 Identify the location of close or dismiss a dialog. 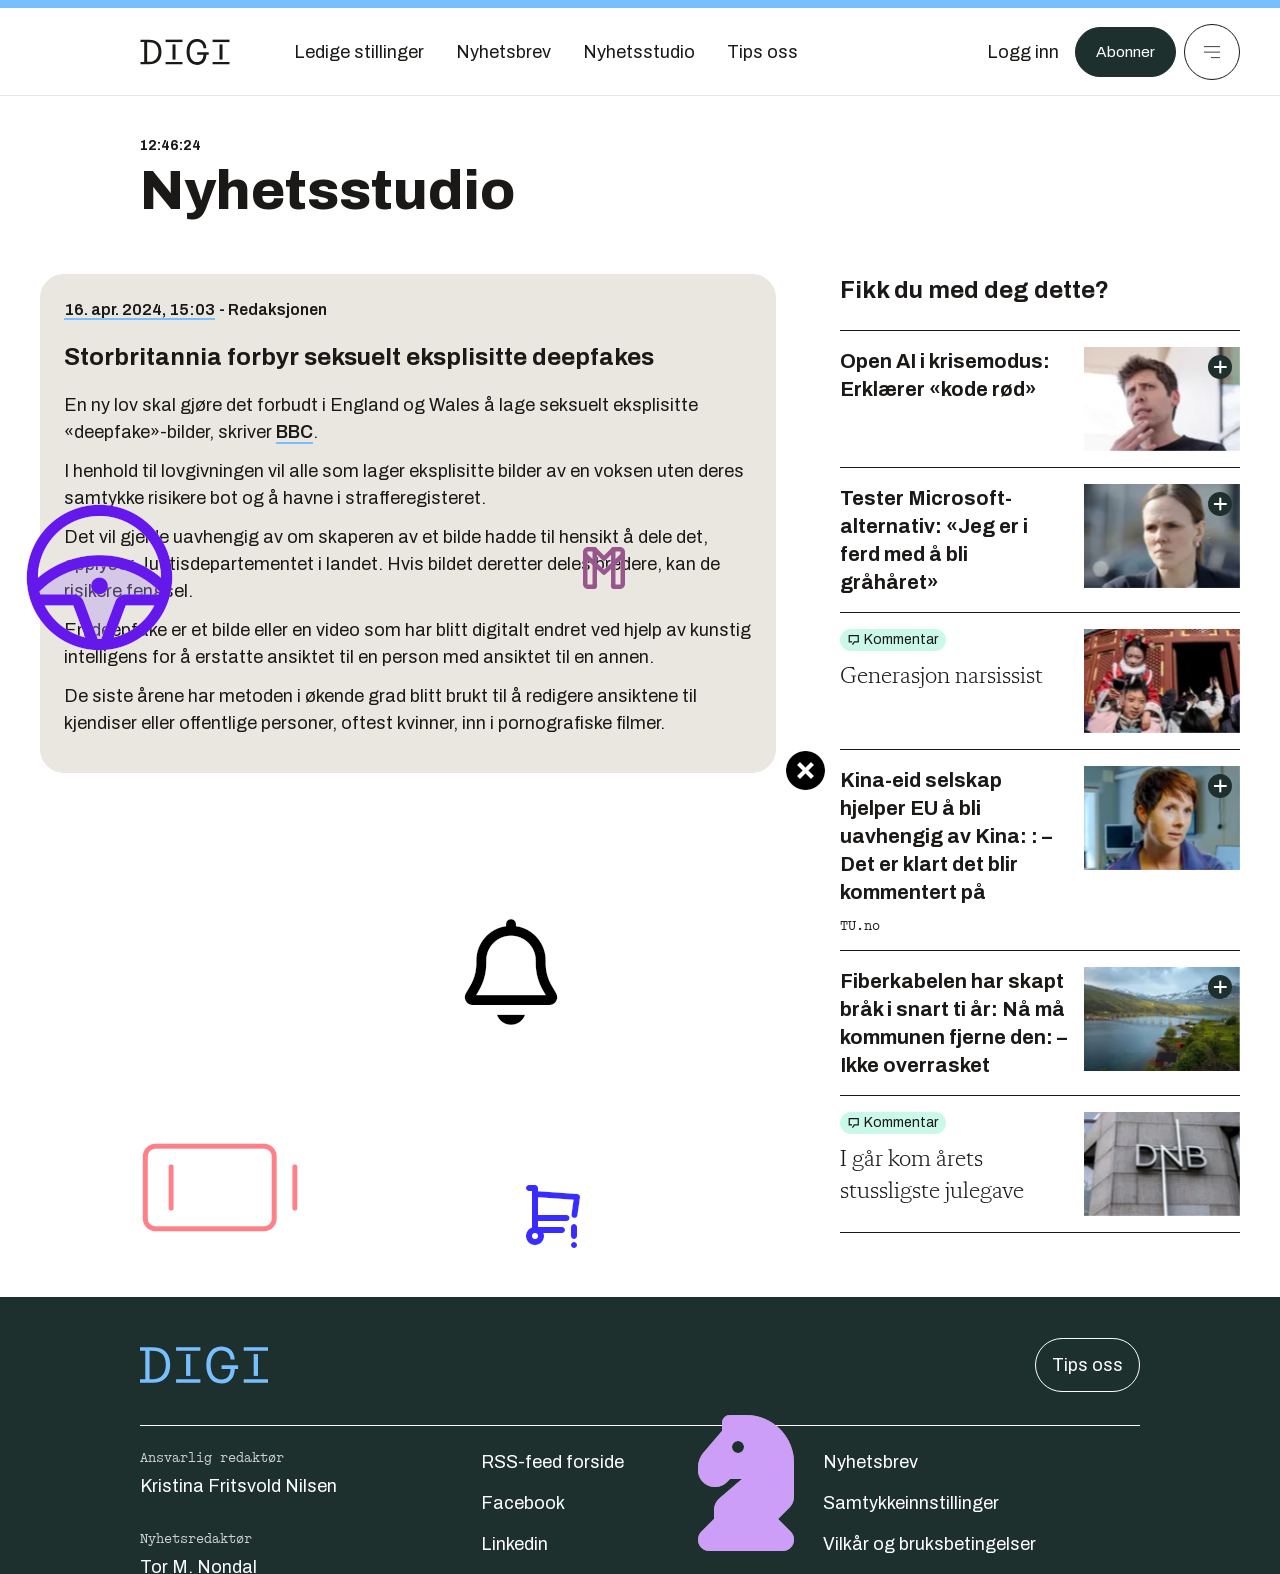
(805, 770).